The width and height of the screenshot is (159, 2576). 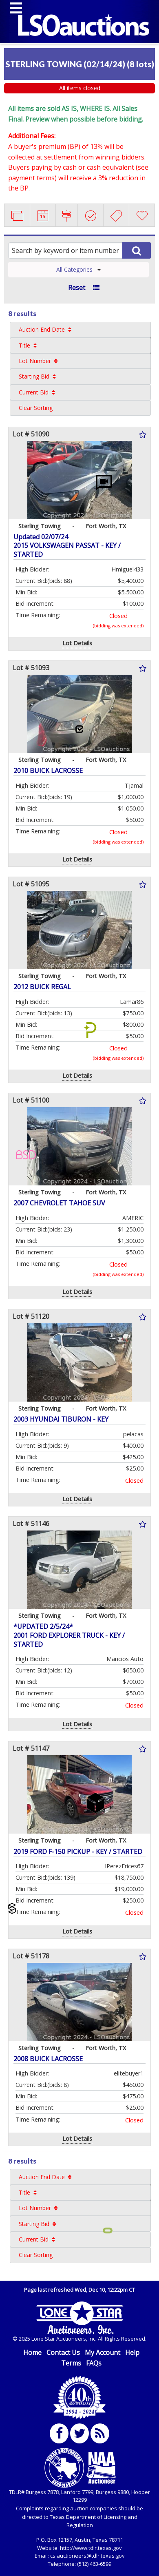 What do you see at coordinates (108, 2230) in the screenshot?
I see `open Oculus VR app or settings` at bounding box center [108, 2230].